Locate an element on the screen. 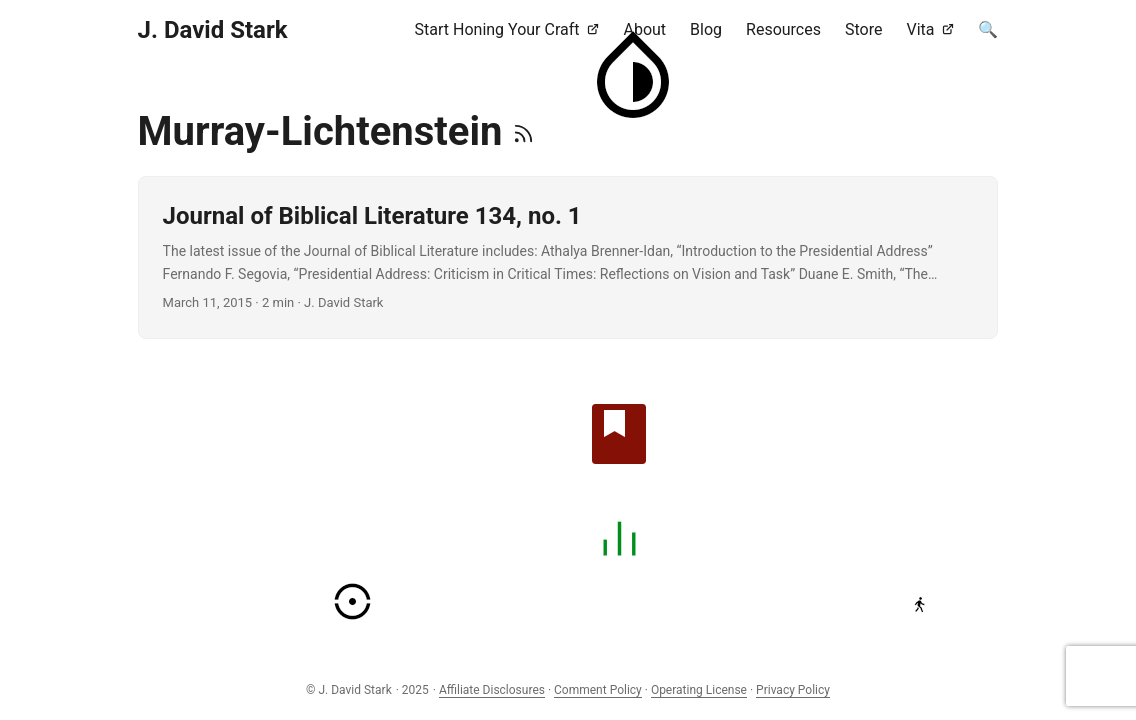 The width and height of the screenshot is (1136, 720). adjust color contrast settings is located at coordinates (633, 78).